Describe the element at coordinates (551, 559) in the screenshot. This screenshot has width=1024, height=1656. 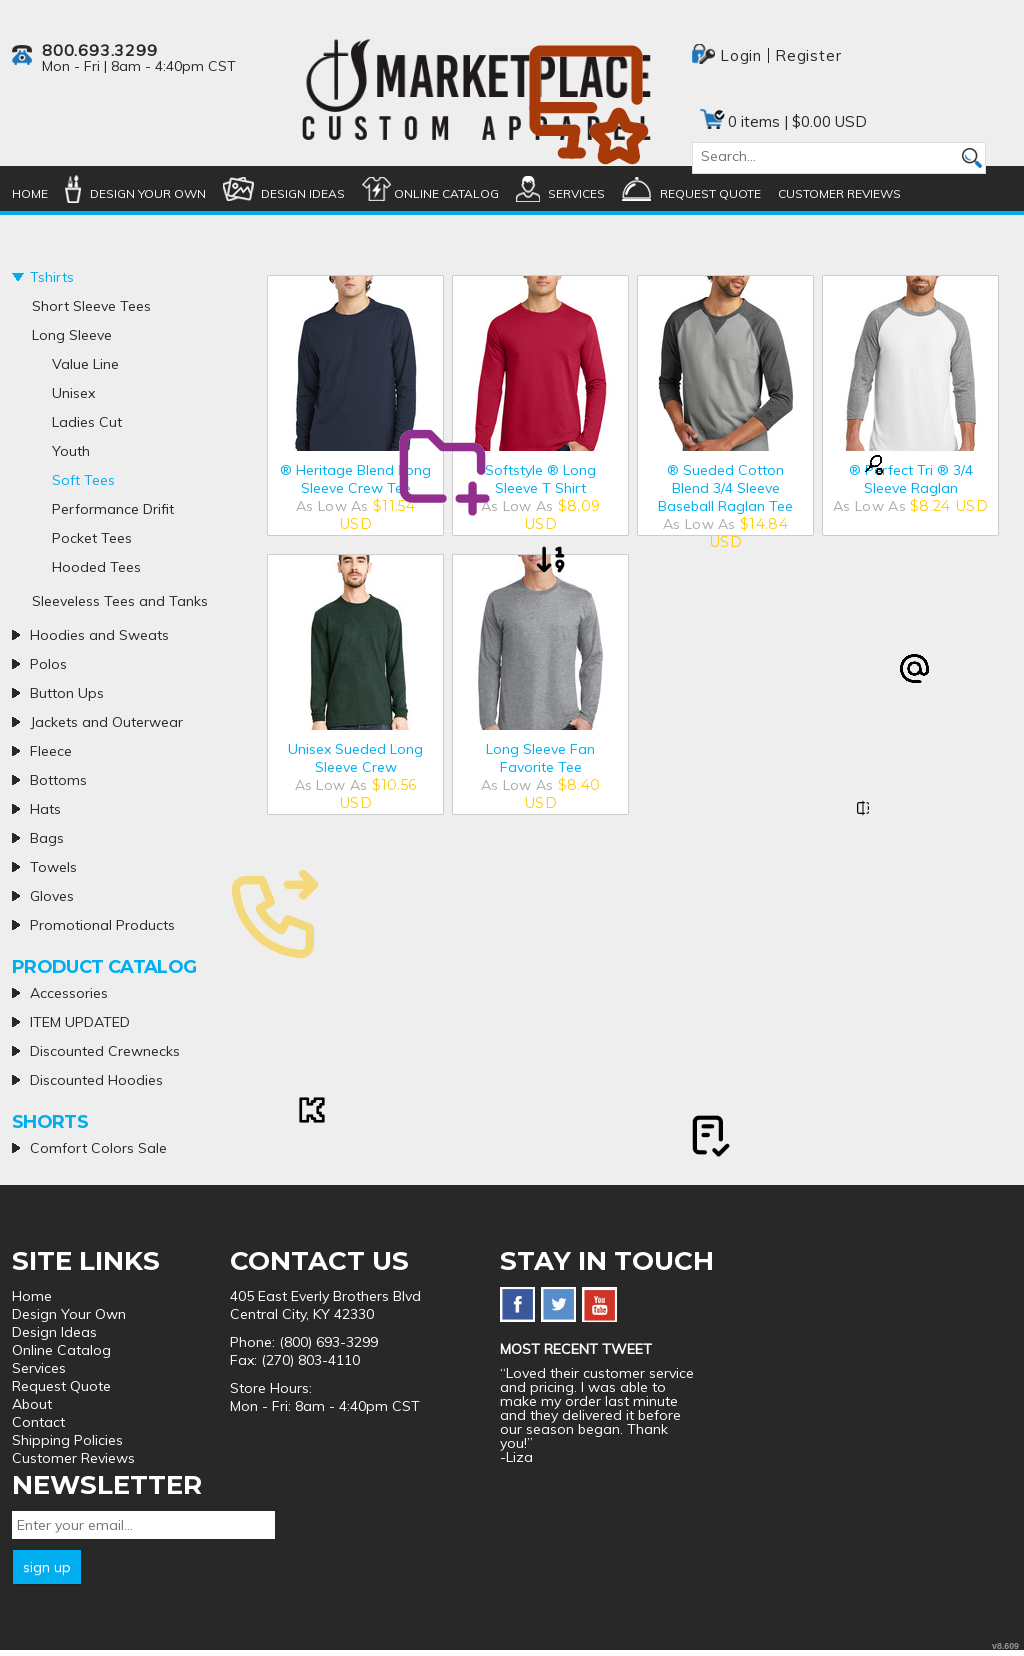
I see `sort items in ascending numerical order` at that location.